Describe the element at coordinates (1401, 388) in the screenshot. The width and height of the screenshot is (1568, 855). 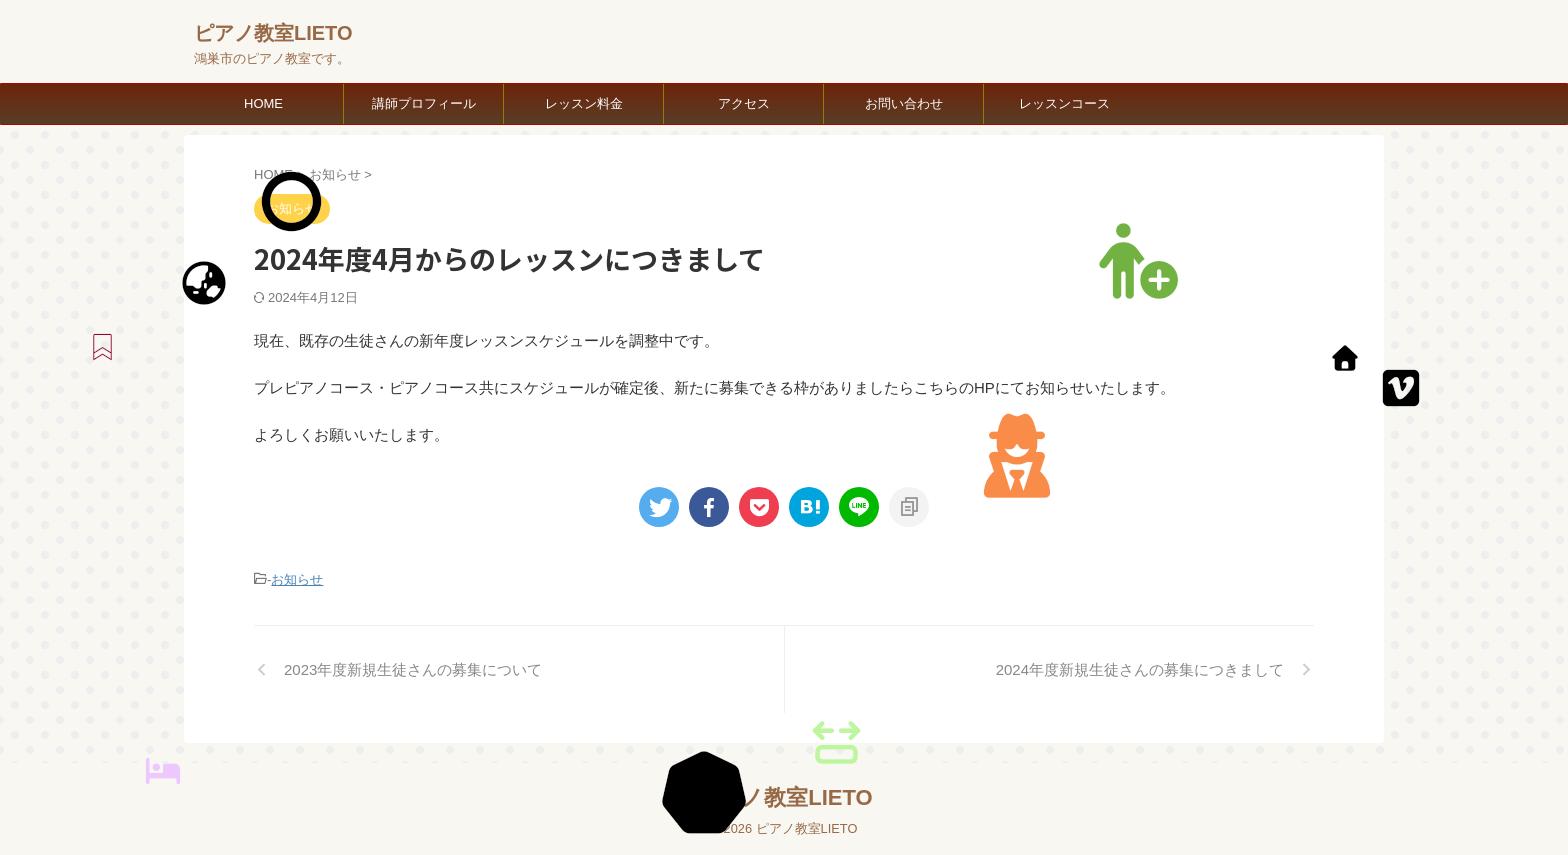
I see `open Vimeo app or website` at that location.